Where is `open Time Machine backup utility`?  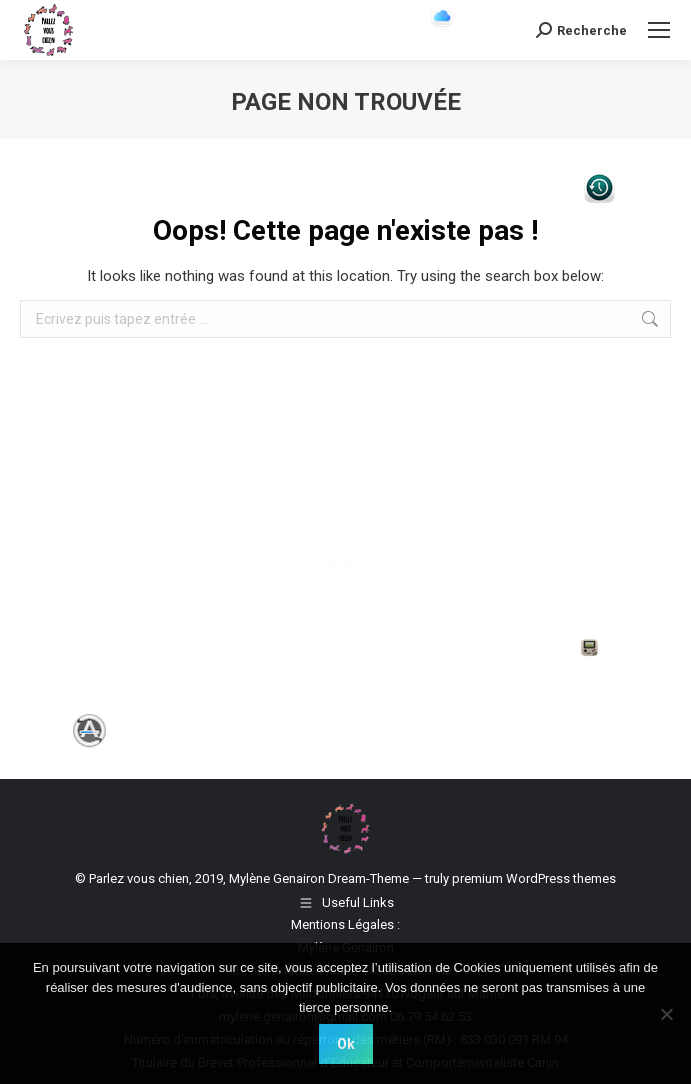 open Time Machine backup utility is located at coordinates (599, 187).